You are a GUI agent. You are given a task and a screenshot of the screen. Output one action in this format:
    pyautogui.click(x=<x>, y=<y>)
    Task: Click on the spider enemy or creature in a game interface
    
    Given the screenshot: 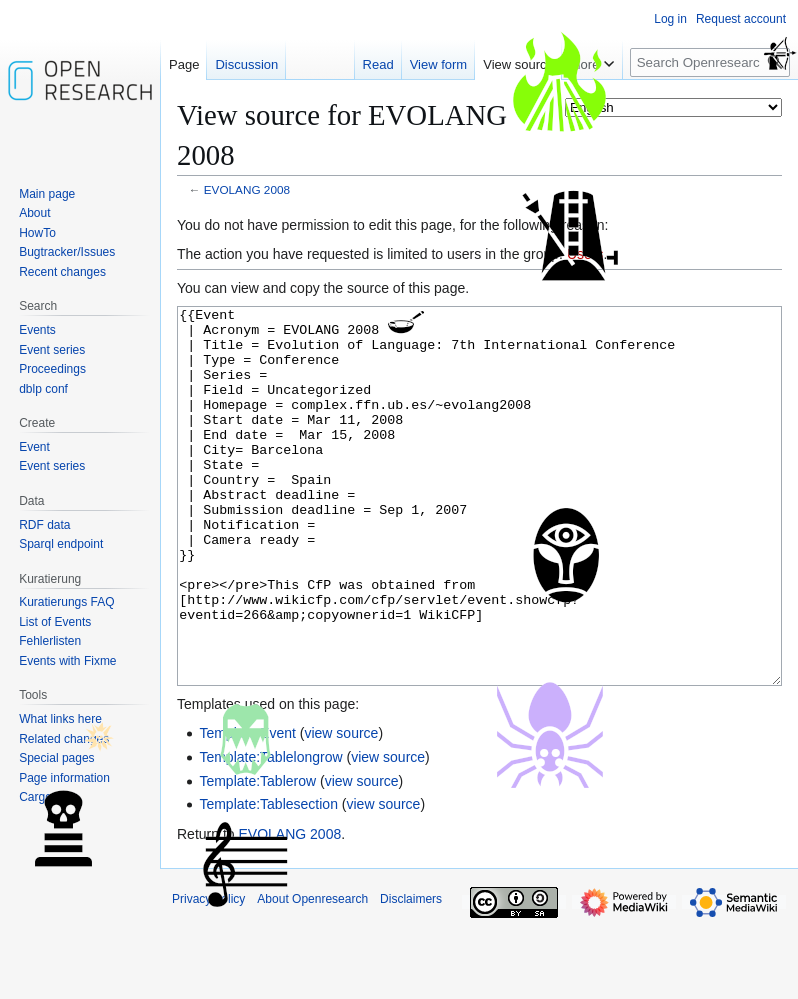 What is the action you would take?
    pyautogui.click(x=550, y=735)
    